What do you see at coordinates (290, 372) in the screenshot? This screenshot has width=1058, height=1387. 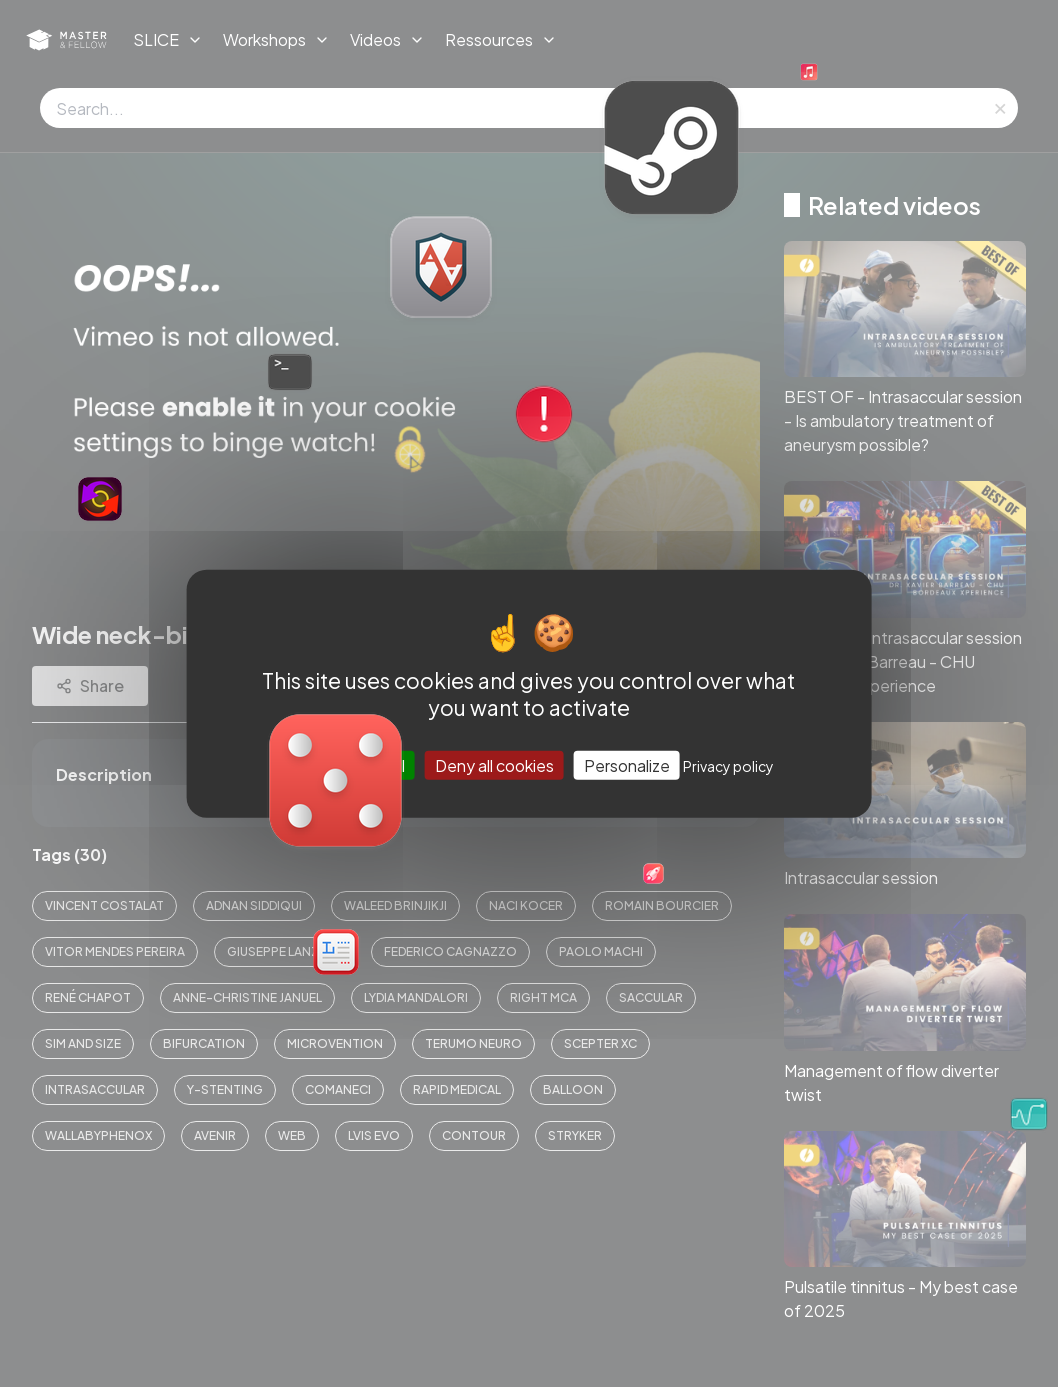 I see `open the terminal application` at bounding box center [290, 372].